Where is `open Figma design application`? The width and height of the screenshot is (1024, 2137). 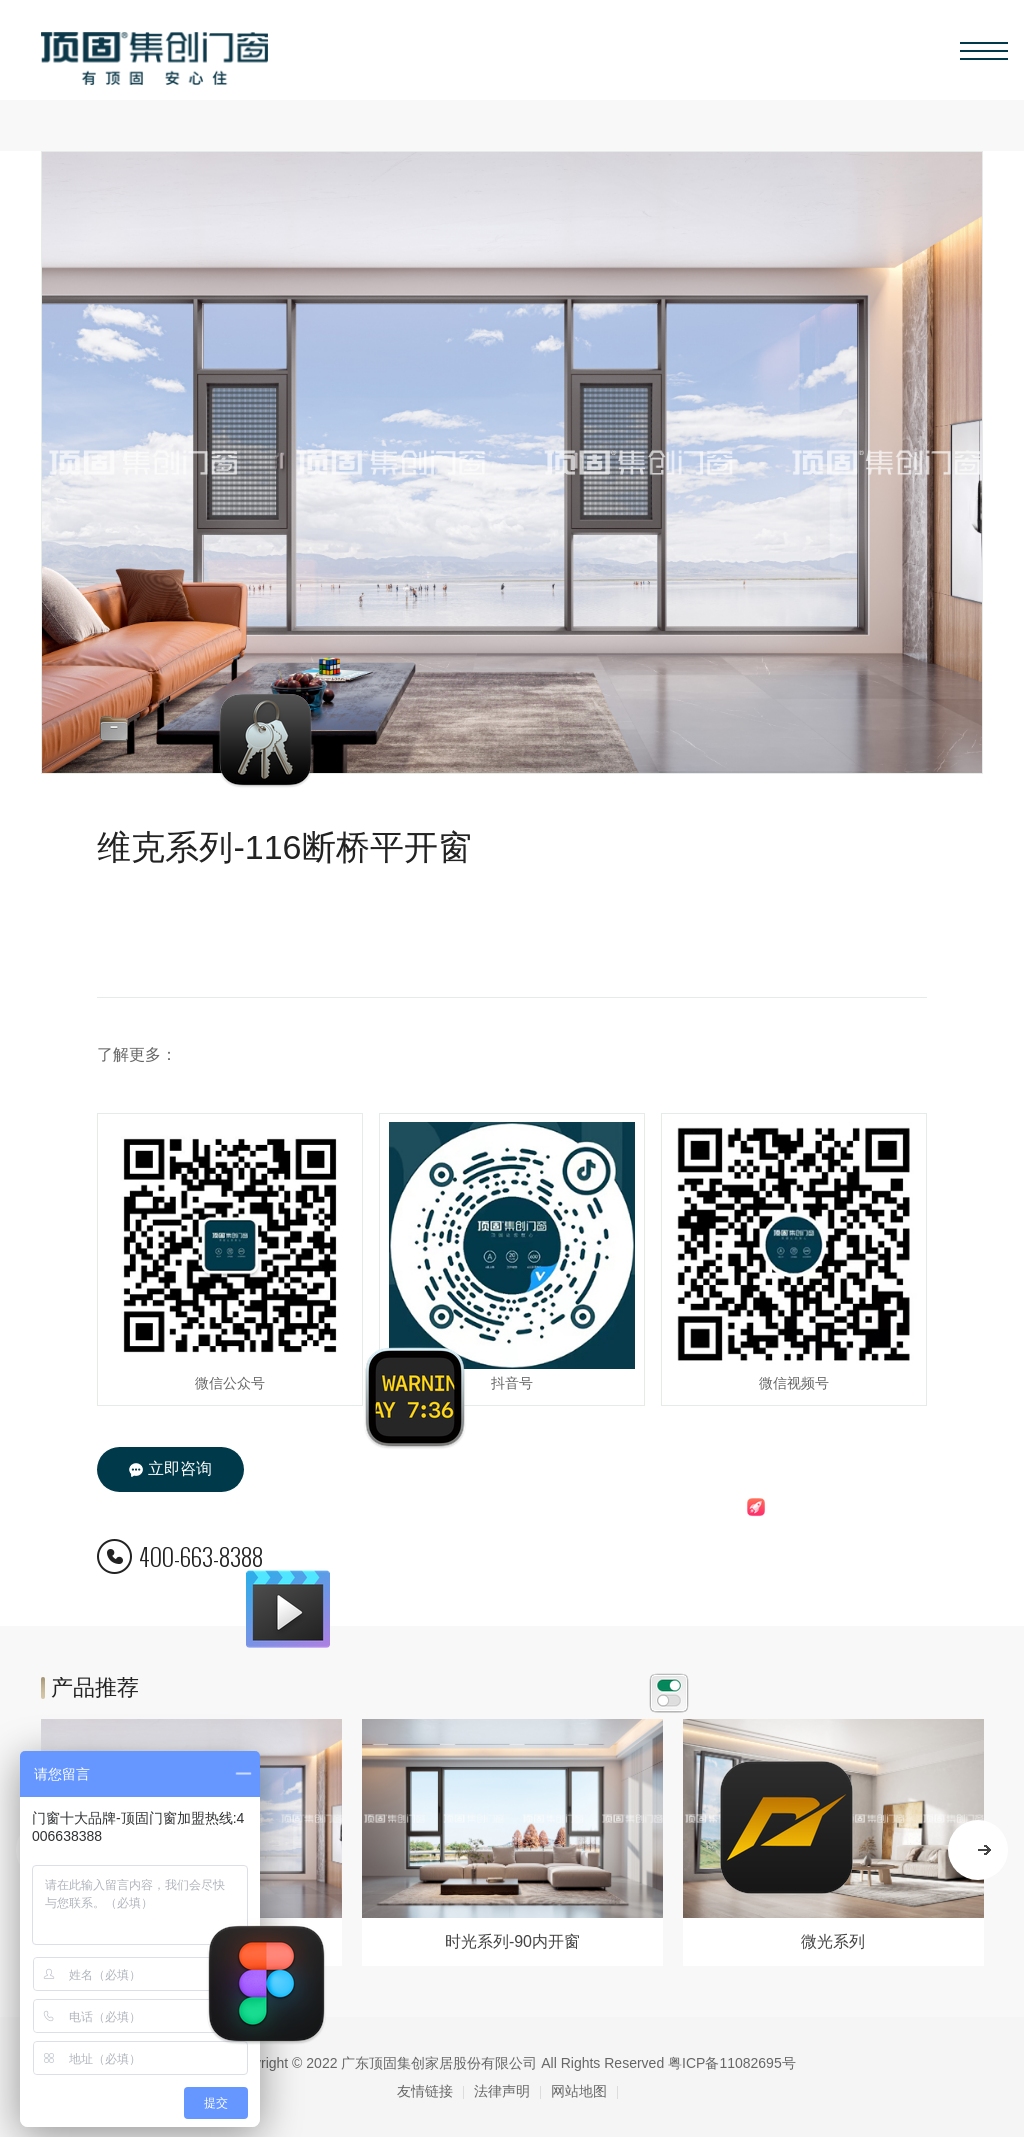 open Figma design application is located at coordinates (266, 1983).